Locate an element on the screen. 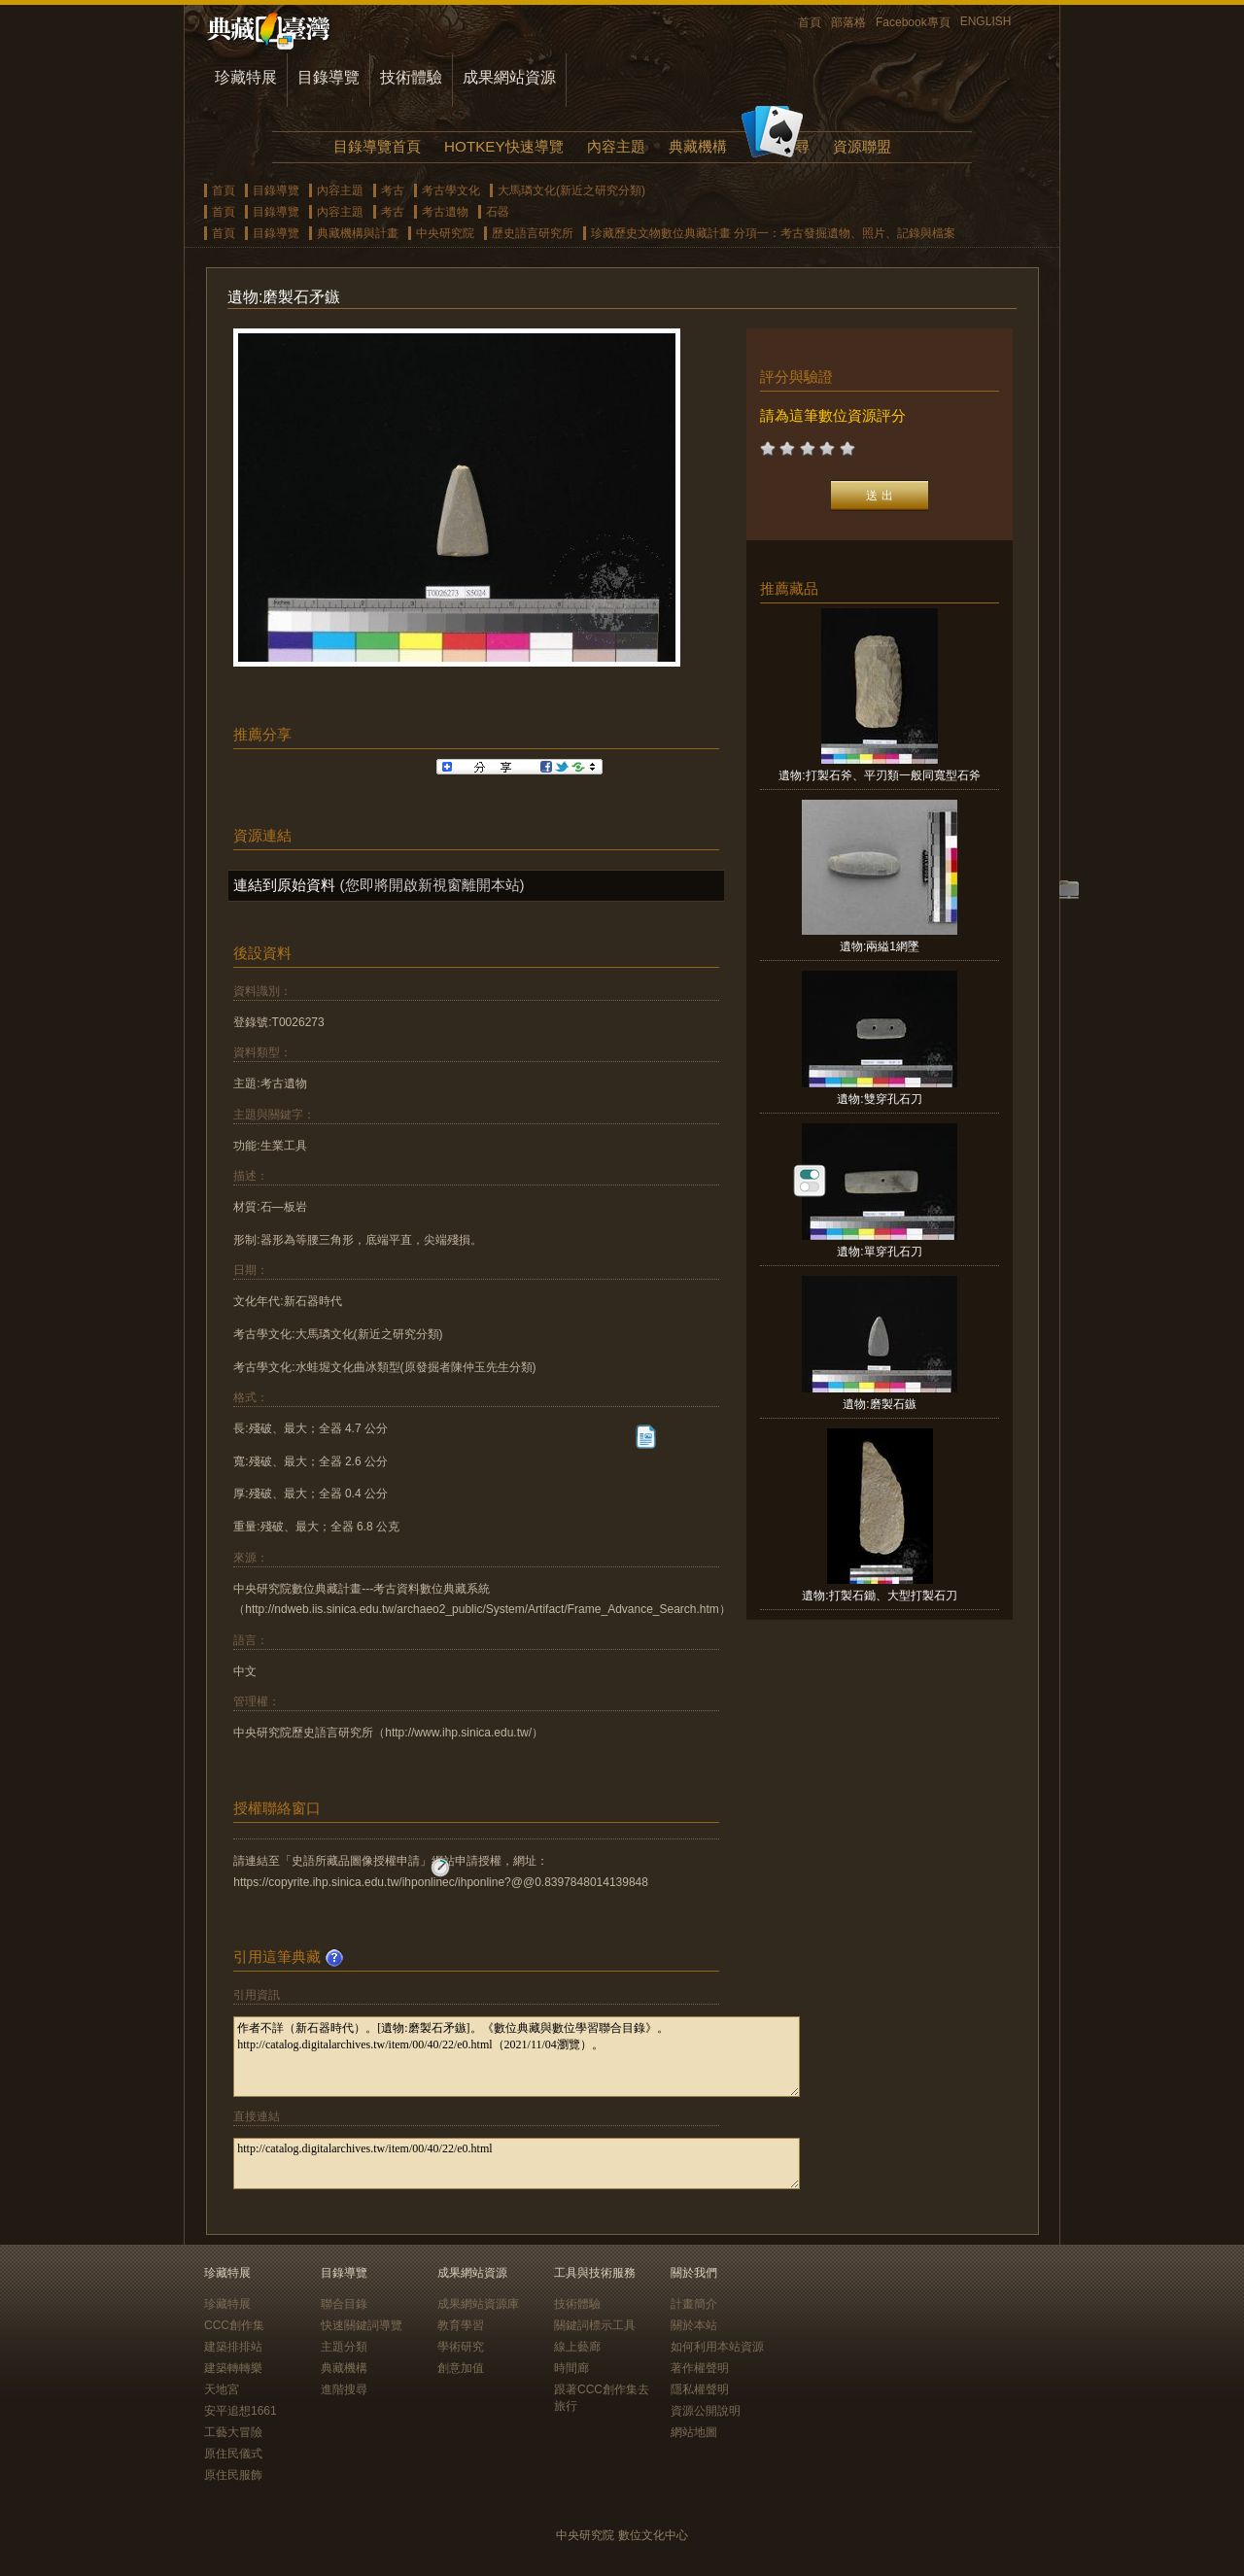  open sysprof system profiler is located at coordinates (440, 1868).